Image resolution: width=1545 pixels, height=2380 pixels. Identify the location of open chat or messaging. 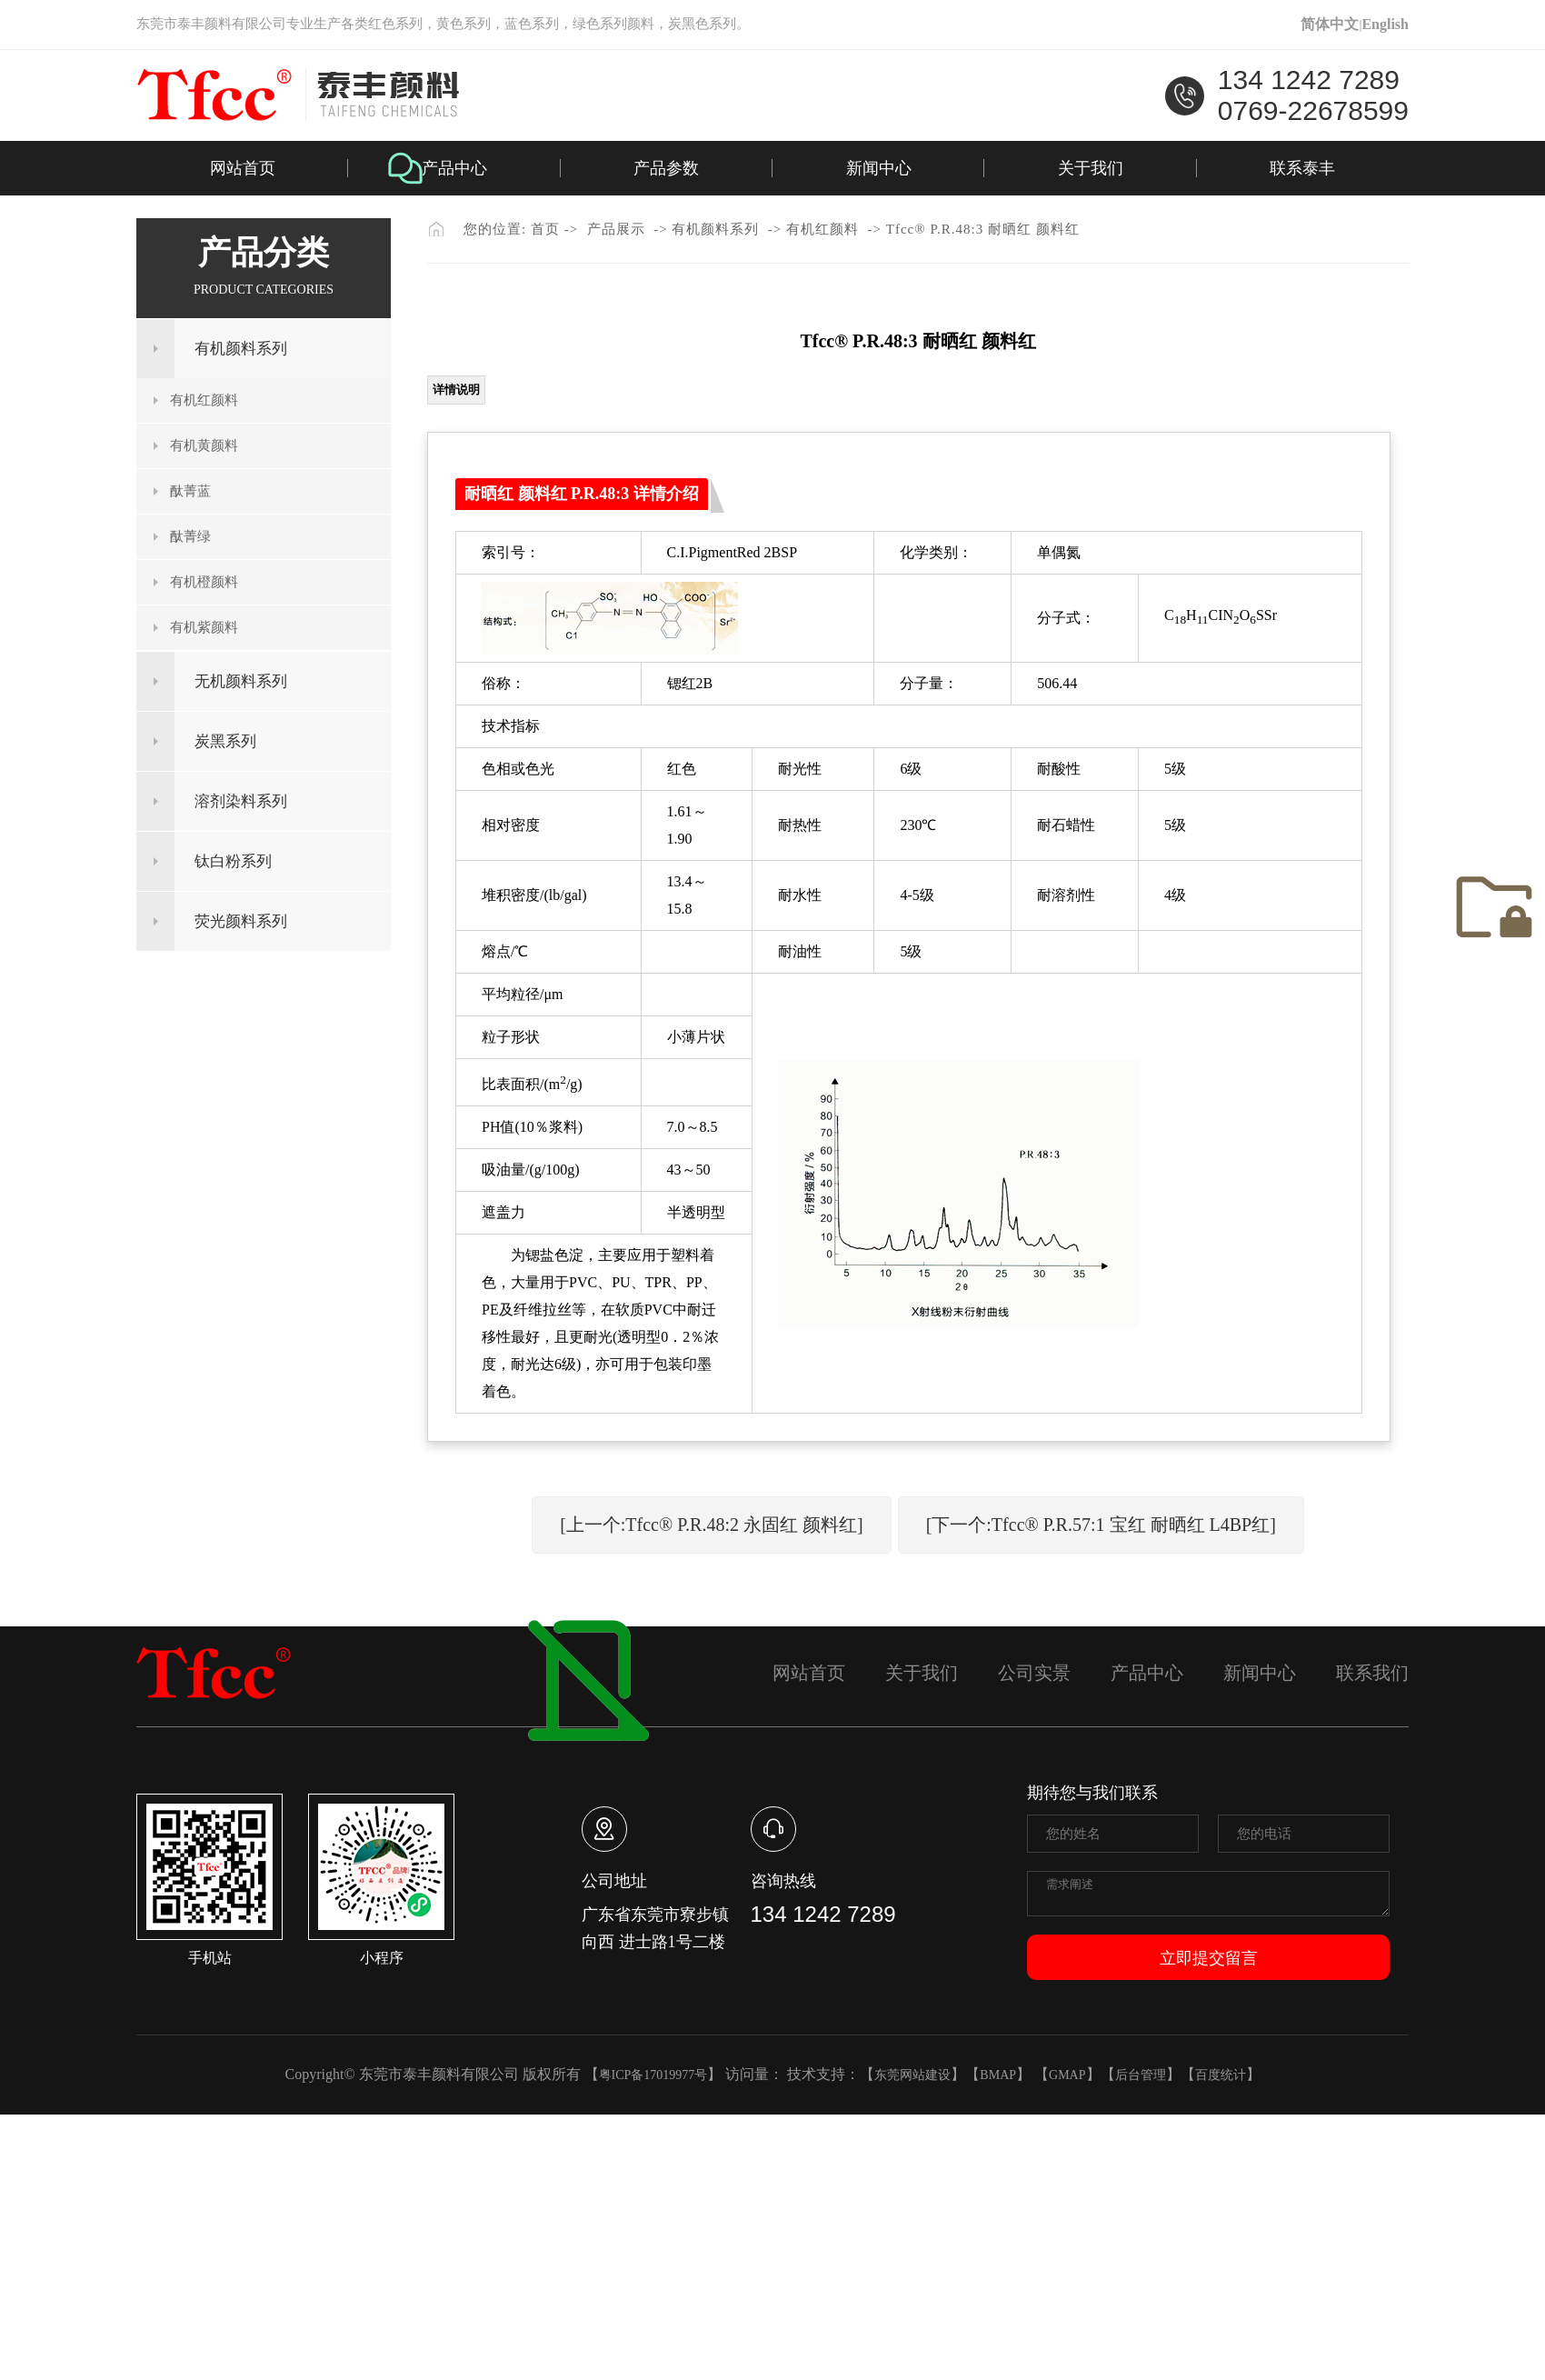
(405, 168).